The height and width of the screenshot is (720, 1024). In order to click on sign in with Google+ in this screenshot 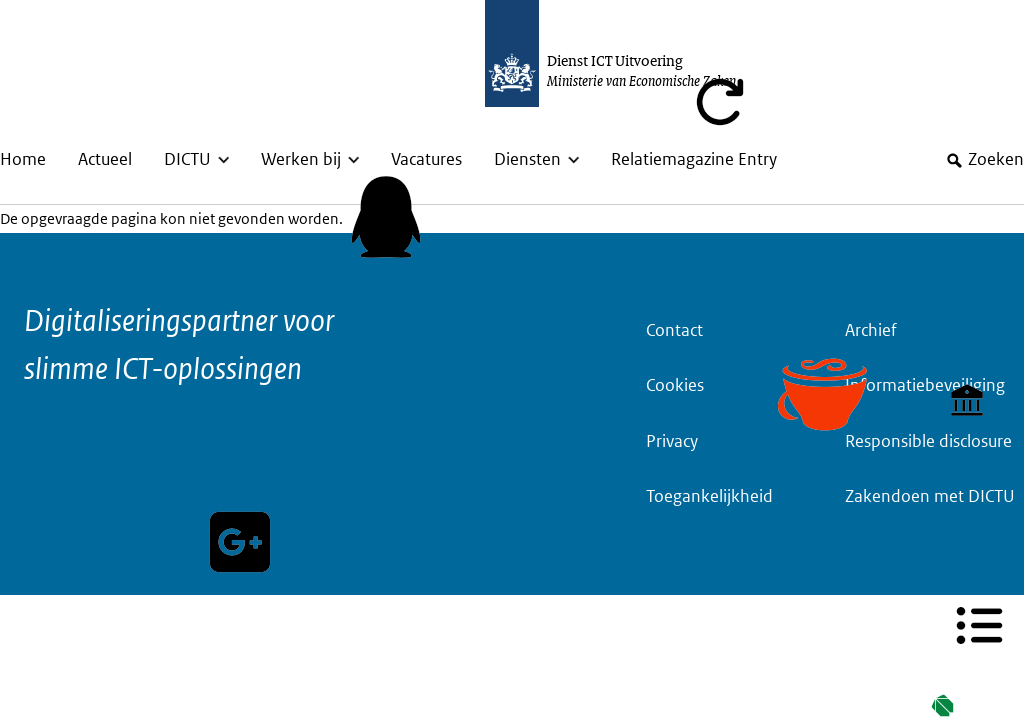, I will do `click(240, 542)`.